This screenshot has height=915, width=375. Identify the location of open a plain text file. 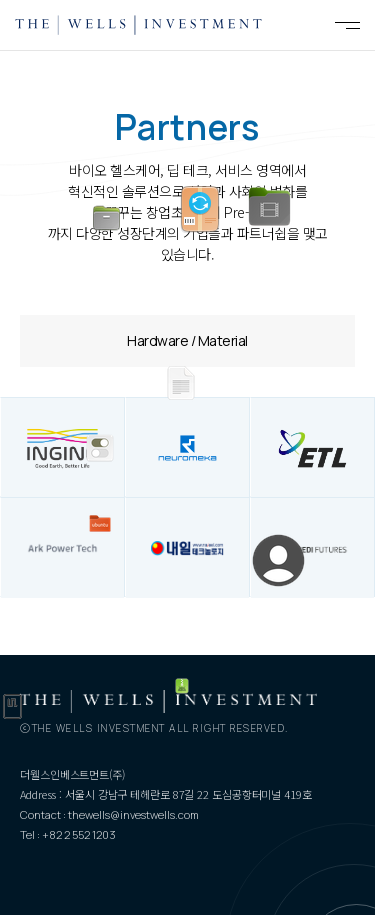
(181, 383).